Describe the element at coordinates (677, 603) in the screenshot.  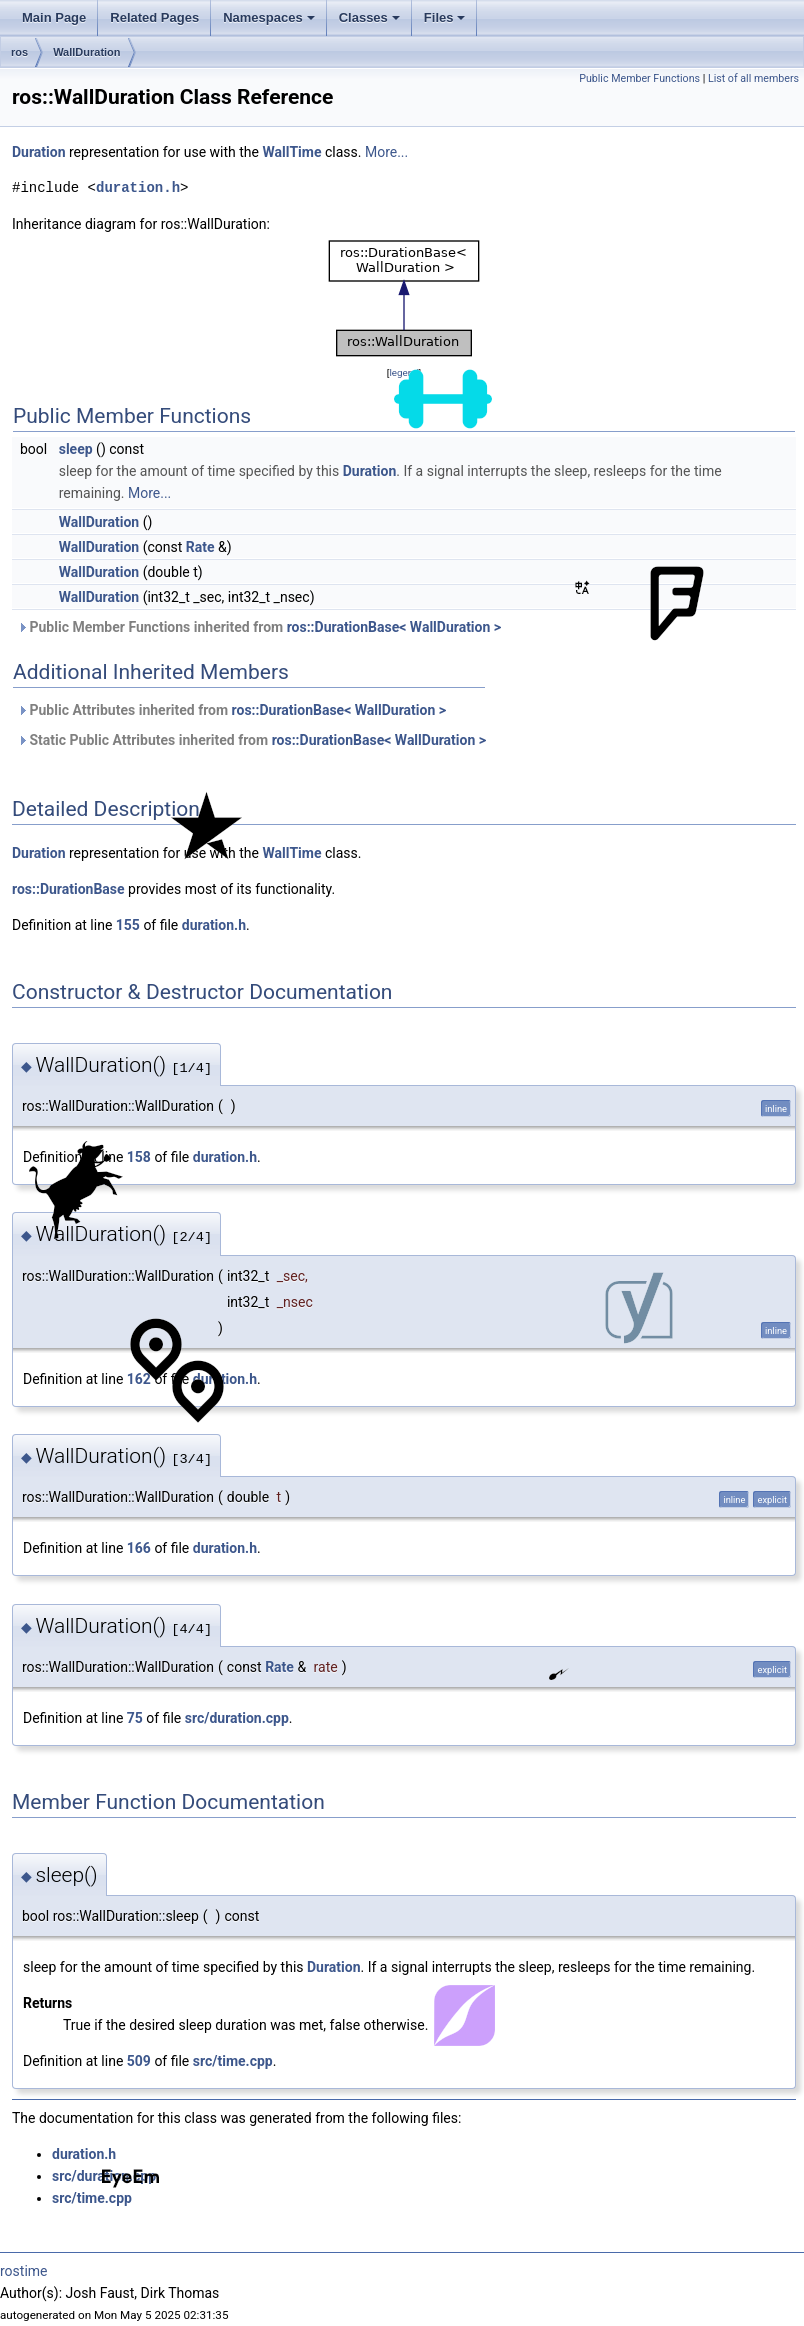
I see `open foursquare app` at that location.